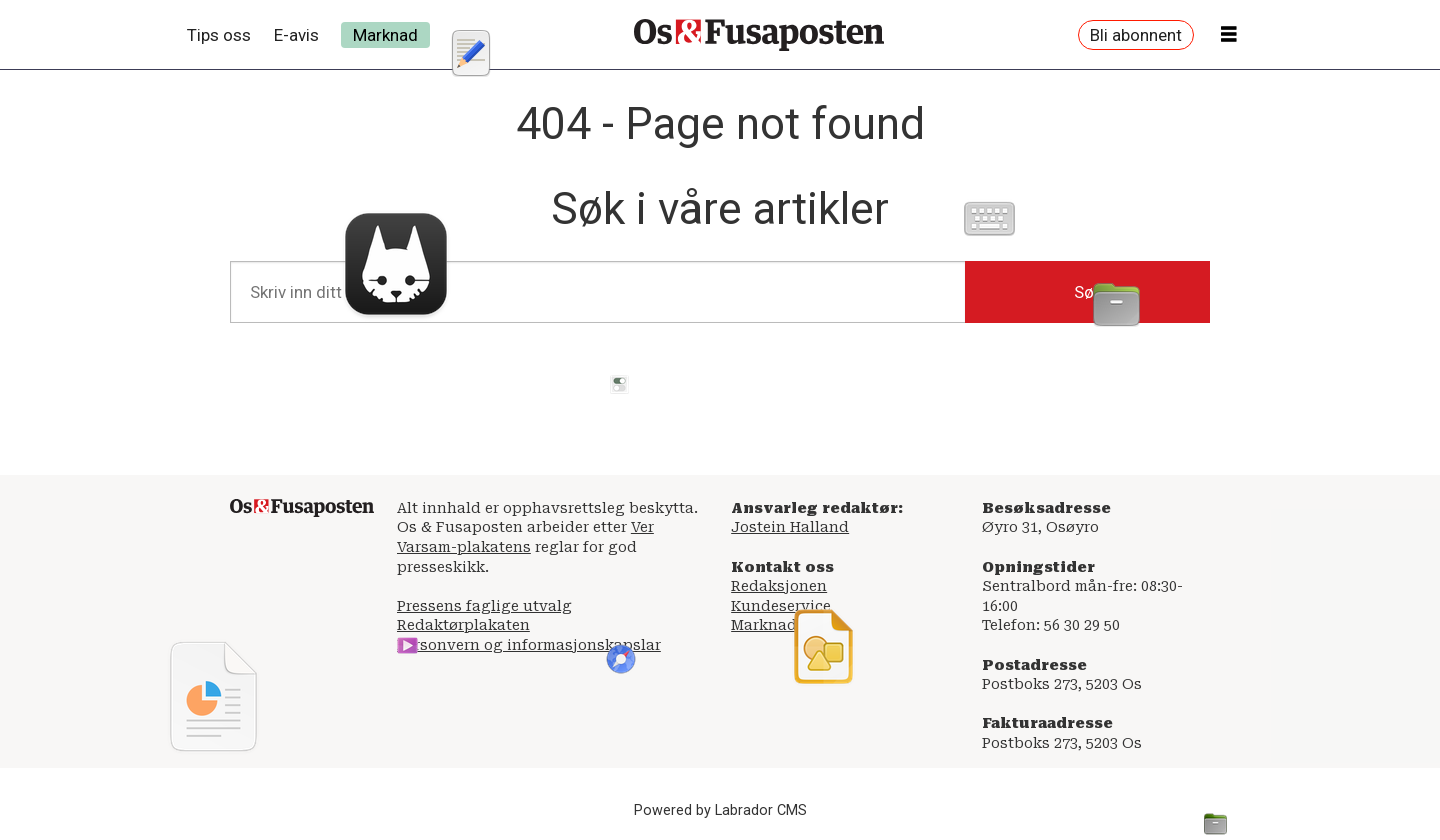 Image resolution: width=1440 pixels, height=840 pixels. I want to click on open the software learning center, so click(471, 53).